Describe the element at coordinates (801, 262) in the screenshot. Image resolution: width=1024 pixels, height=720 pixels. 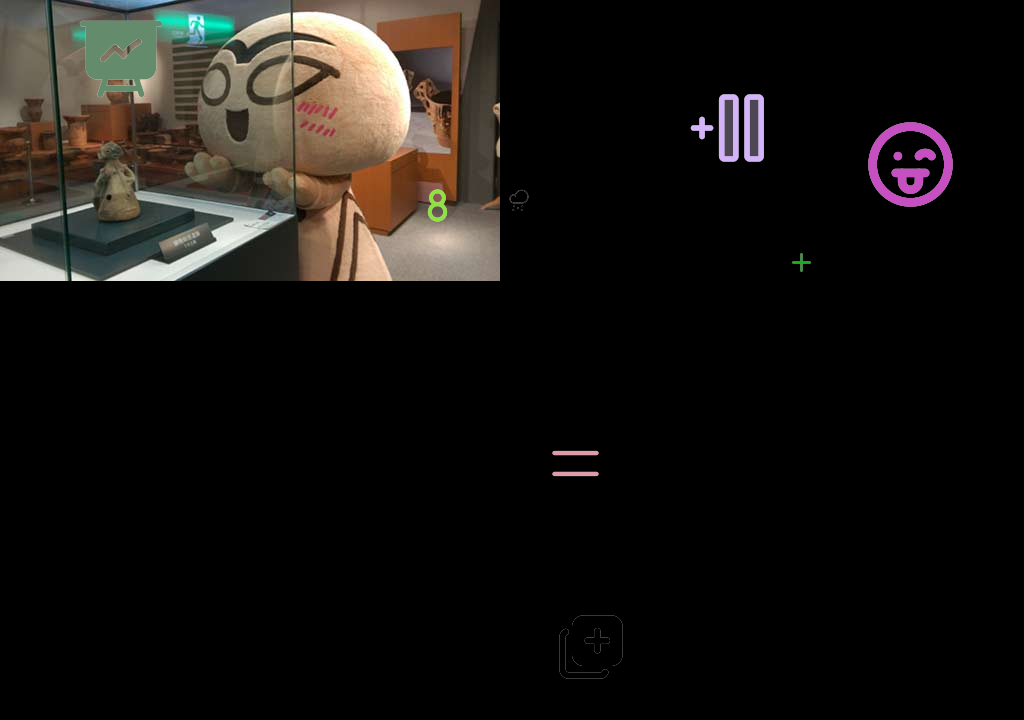
I see `add a new item` at that location.